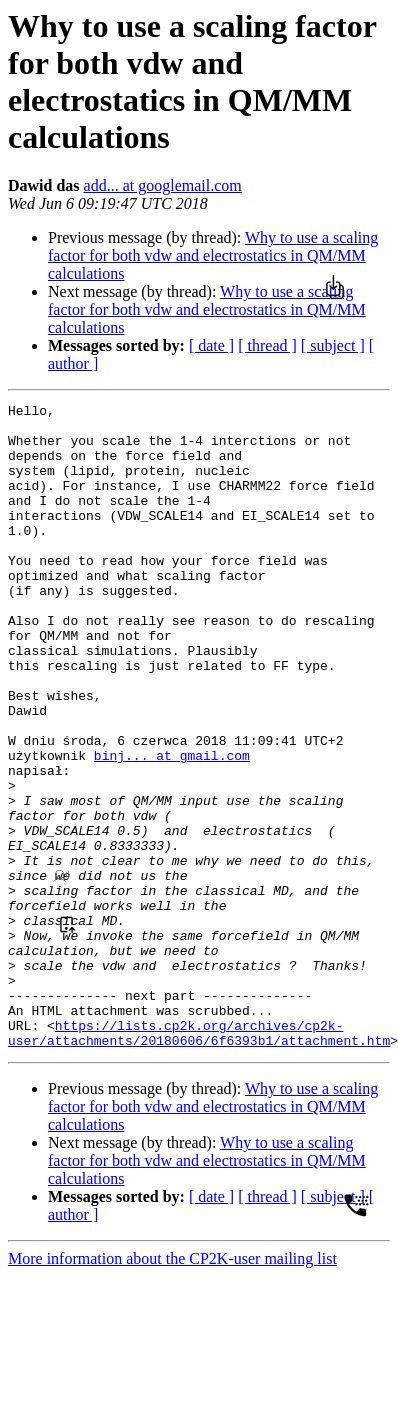 Image resolution: width=398 pixels, height=1405 pixels. I want to click on upload content to tablet device, so click(66, 924).